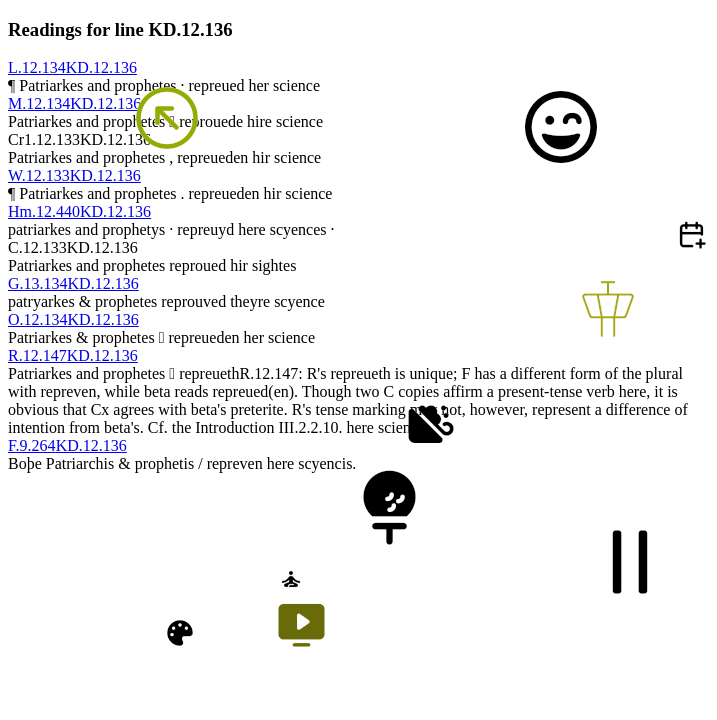 The height and width of the screenshot is (720, 717). I want to click on access meditation or mindfulness features, so click(291, 579).